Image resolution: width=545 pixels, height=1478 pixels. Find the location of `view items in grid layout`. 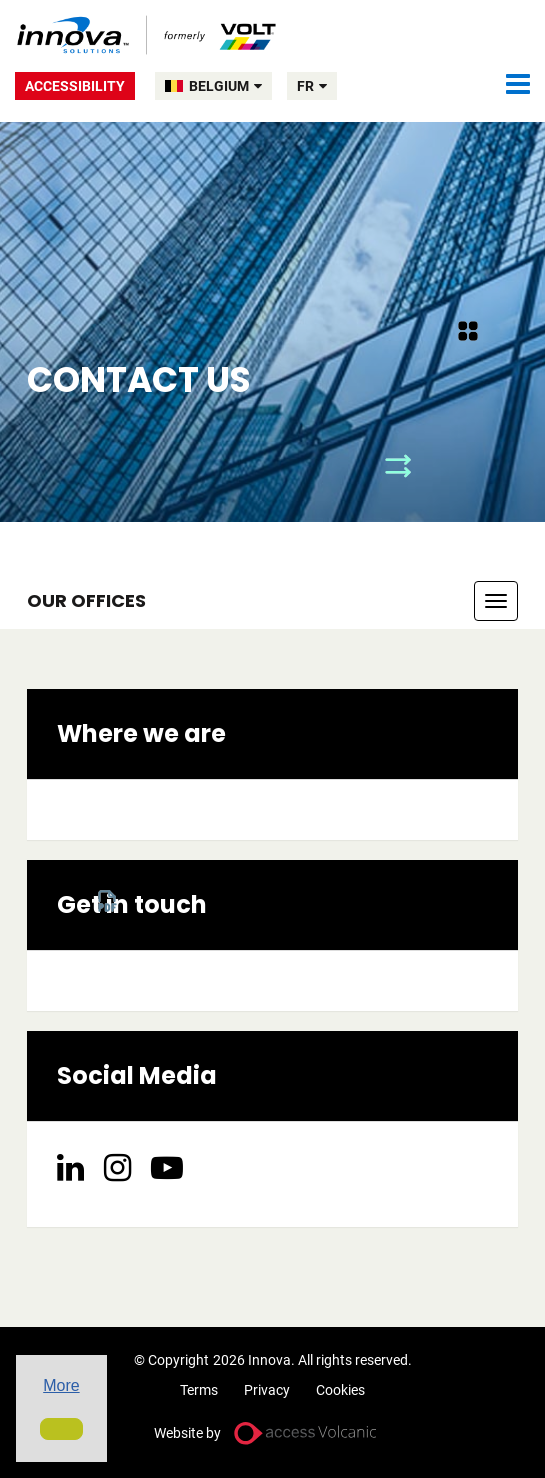

view items in grid layout is located at coordinates (468, 331).